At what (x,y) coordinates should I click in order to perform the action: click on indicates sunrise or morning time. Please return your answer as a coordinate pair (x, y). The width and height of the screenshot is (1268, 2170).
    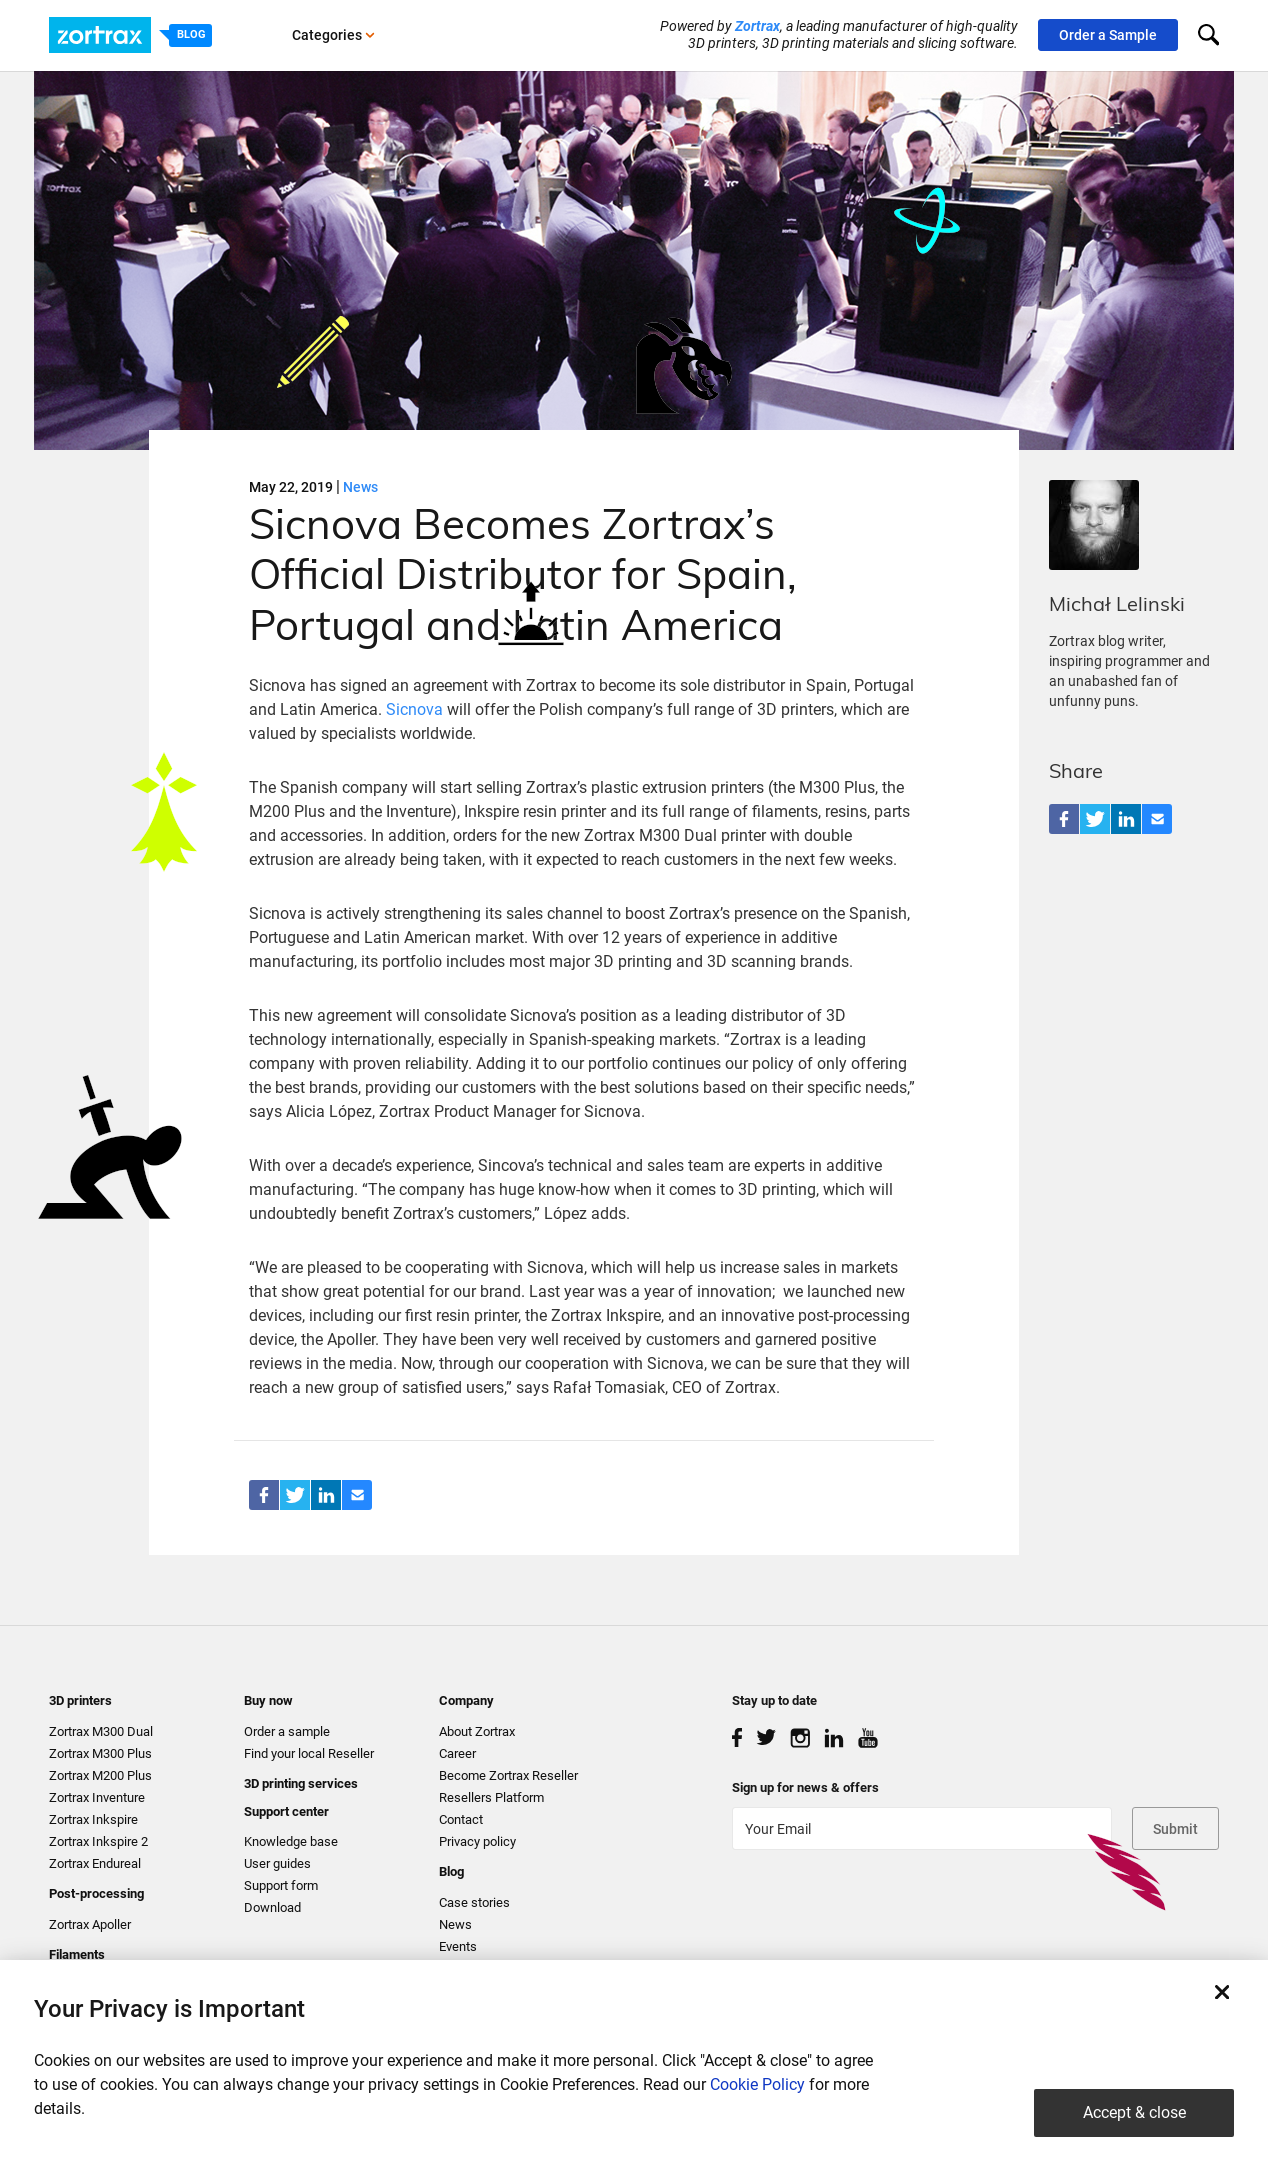
    Looking at the image, I should click on (531, 613).